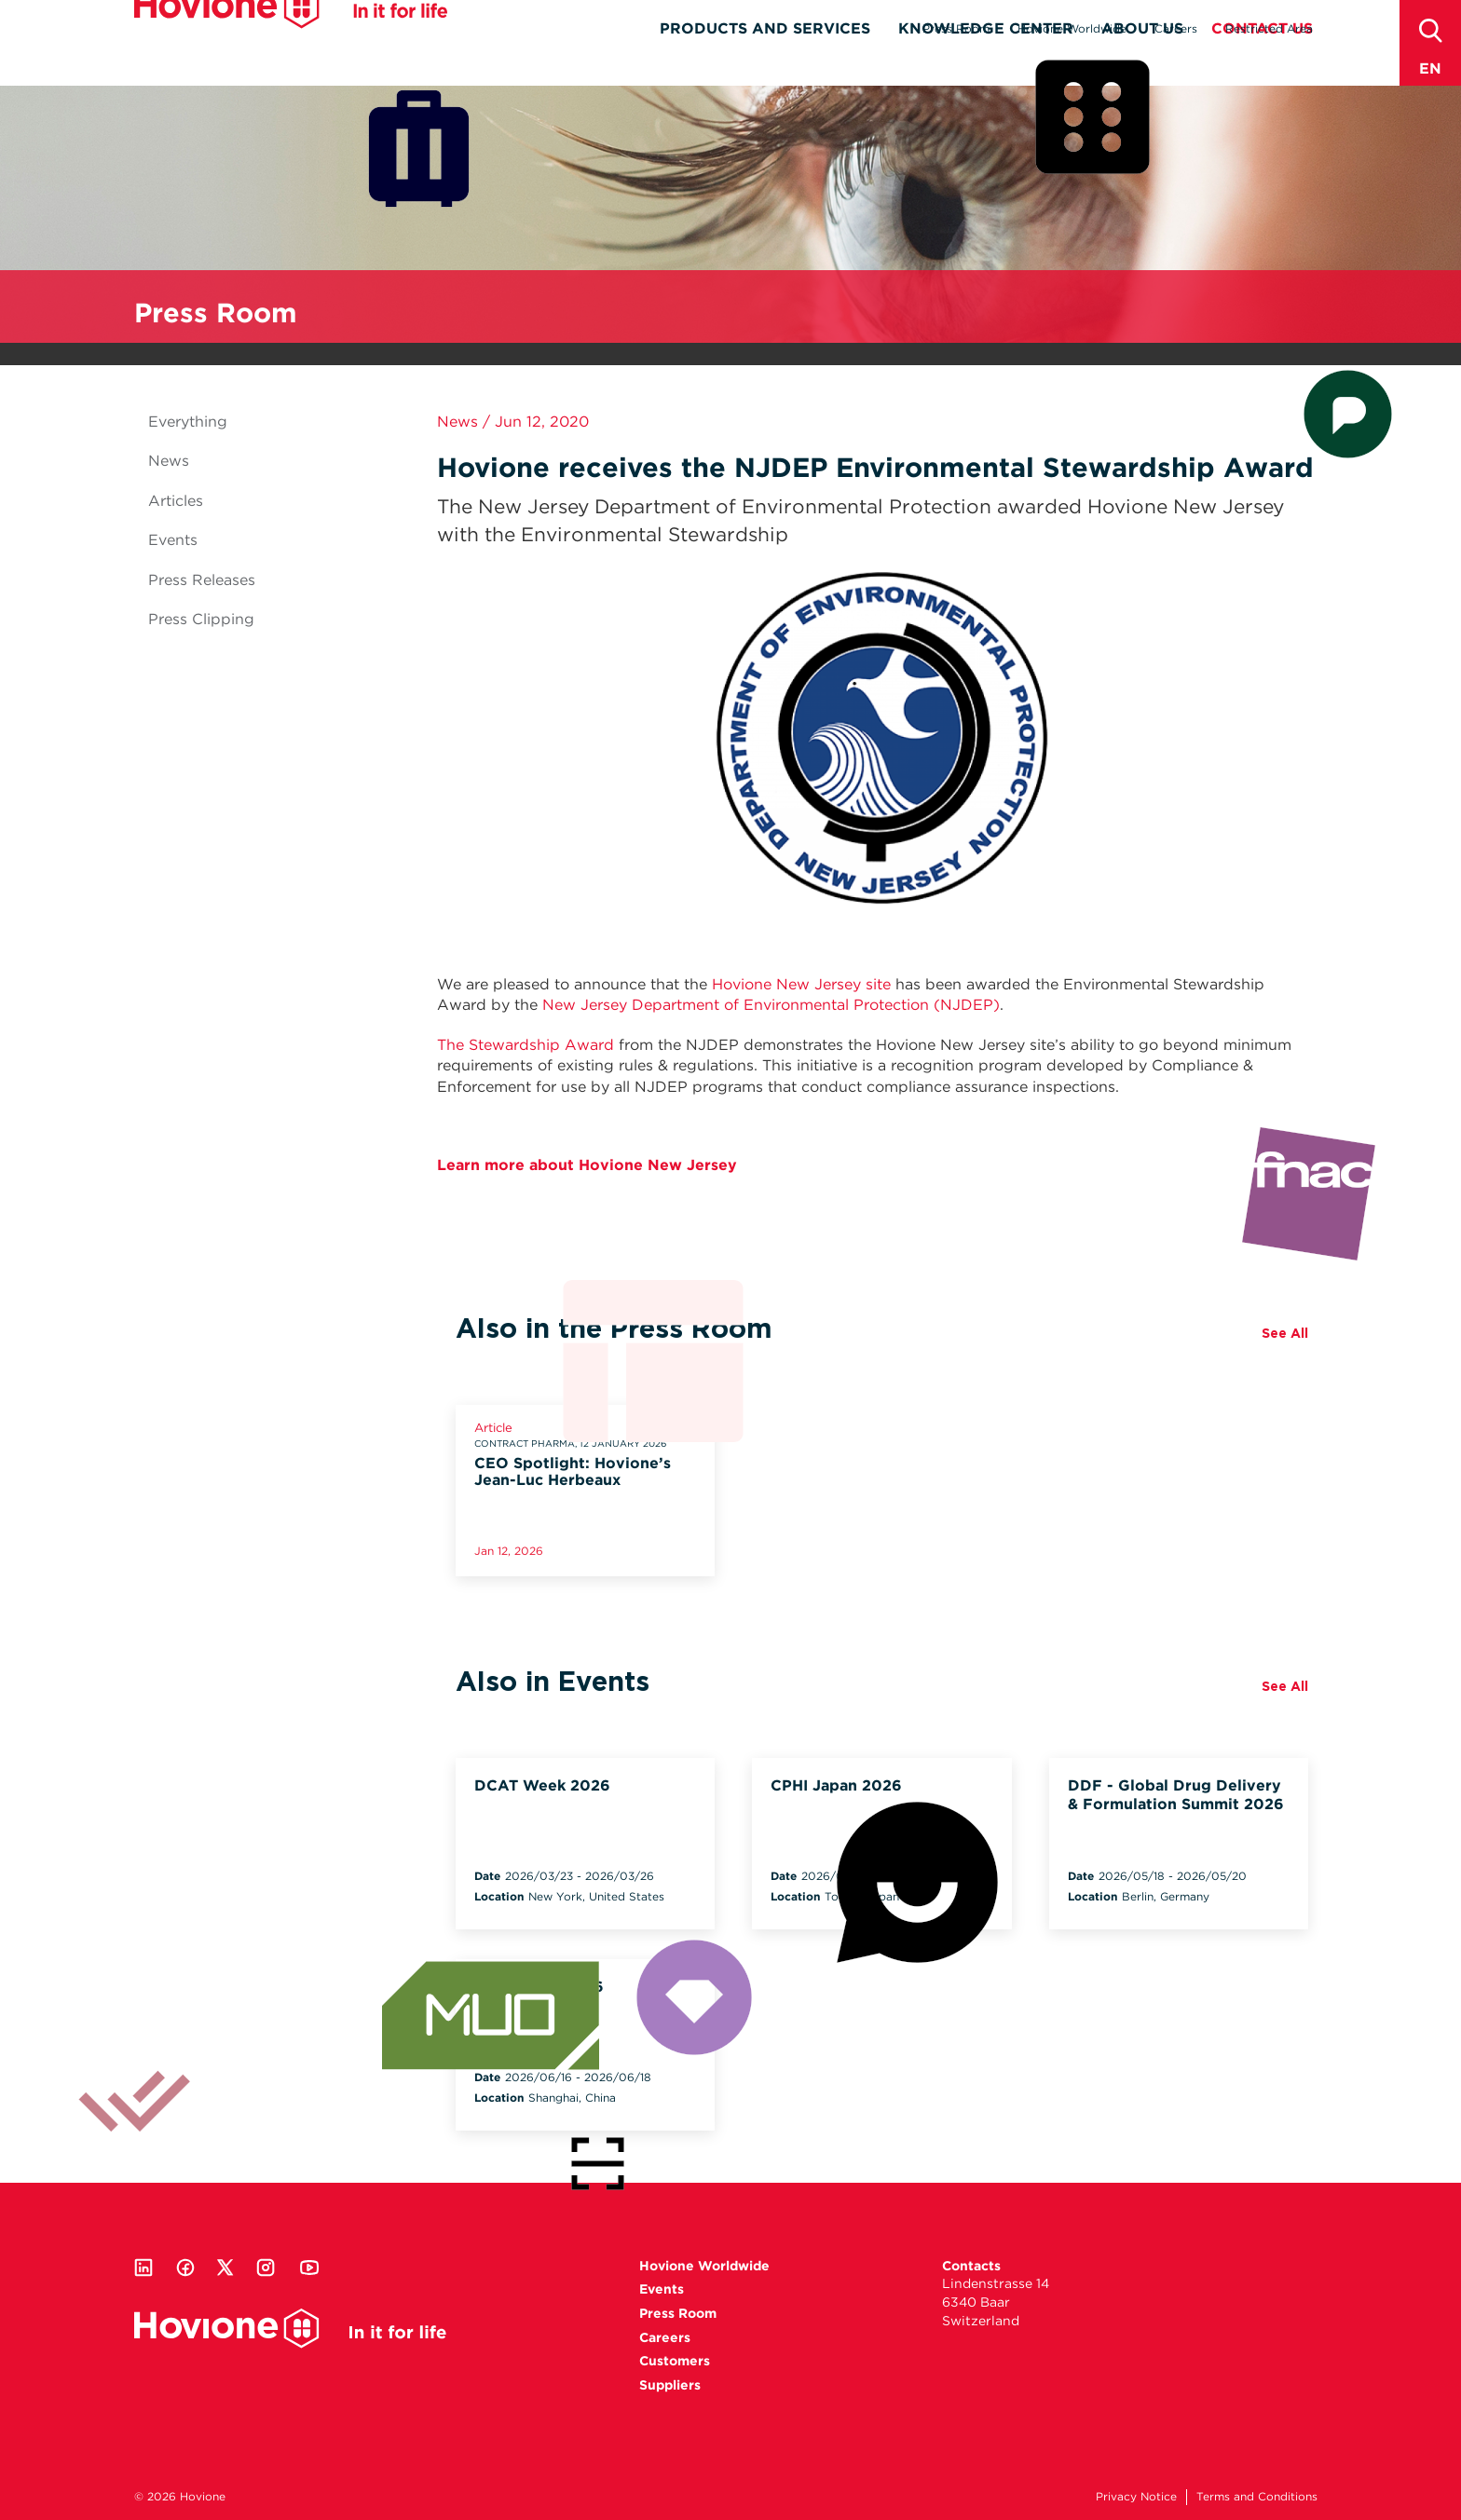  I want to click on visit the Fnac website or app, so click(1308, 1193).